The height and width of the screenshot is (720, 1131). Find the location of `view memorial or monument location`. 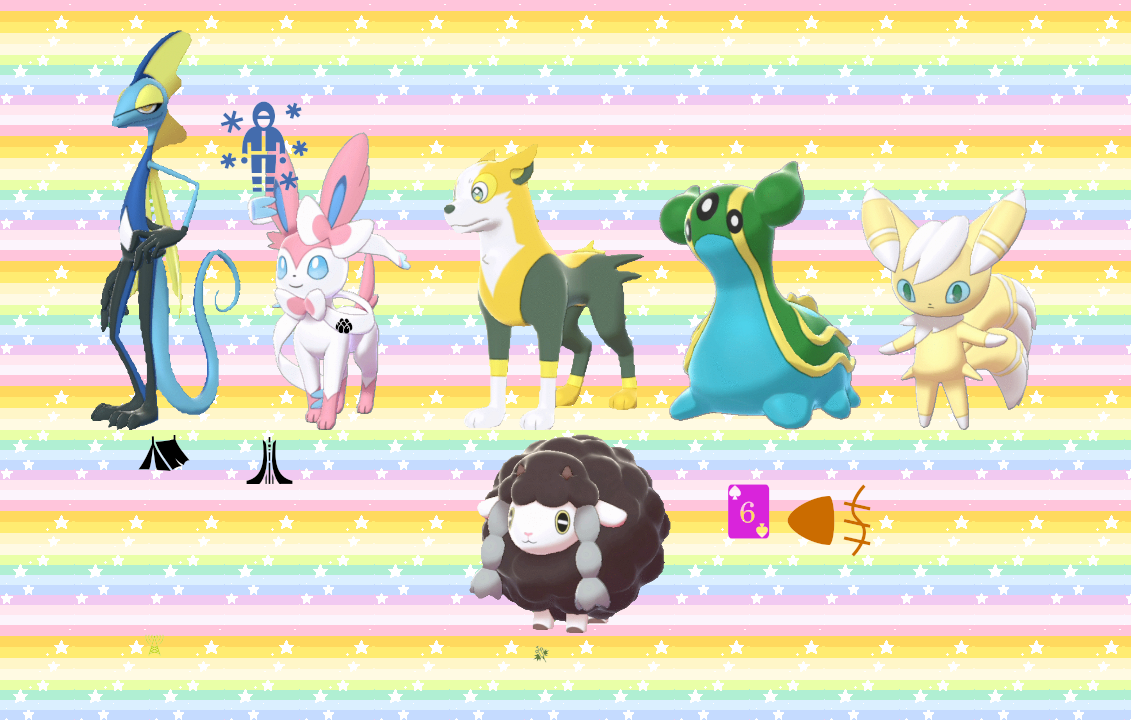

view memorial or monument location is located at coordinates (269, 460).